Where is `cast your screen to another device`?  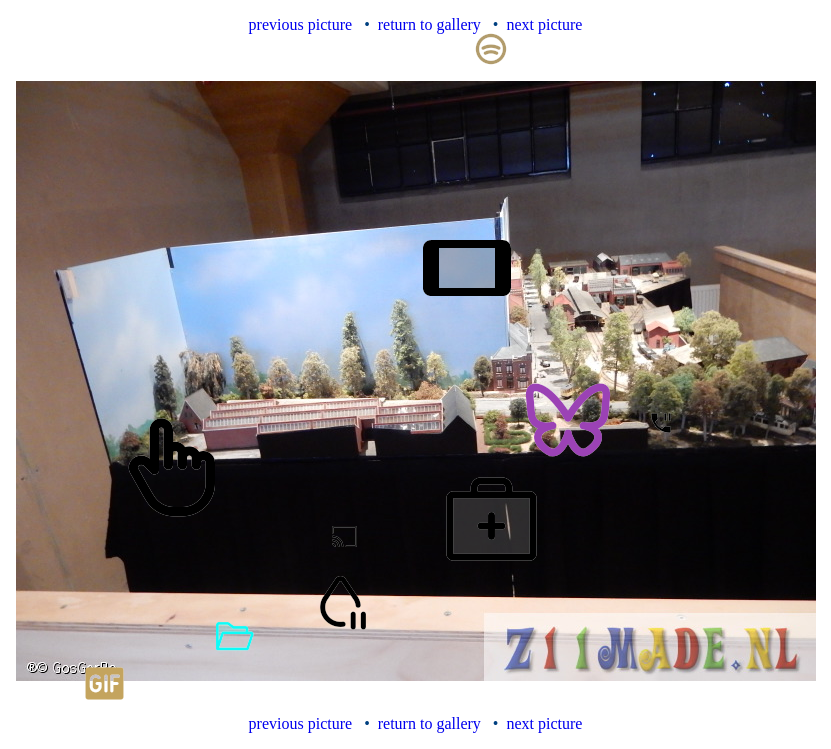 cast your screen to another device is located at coordinates (344, 536).